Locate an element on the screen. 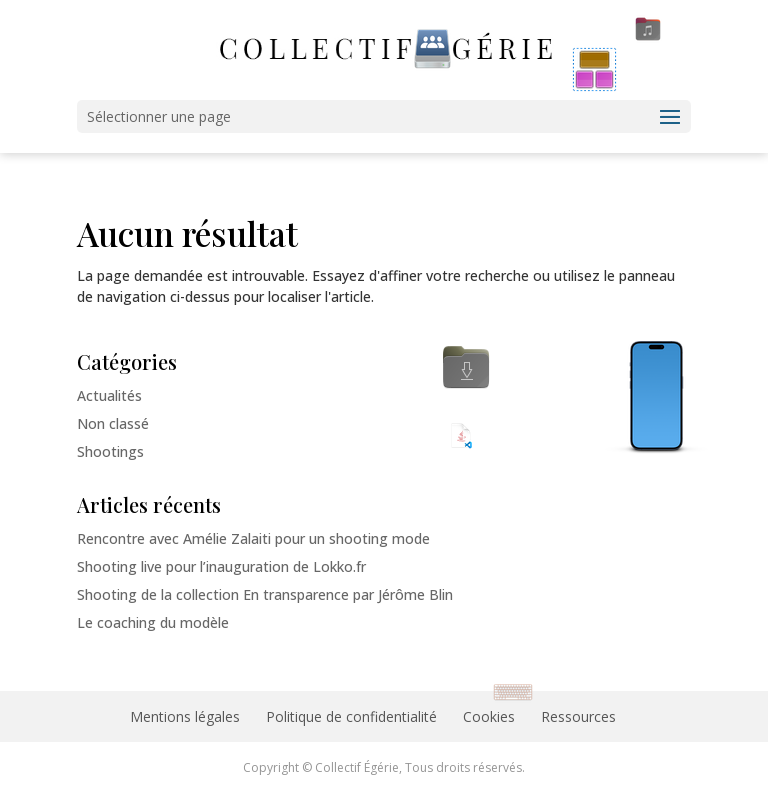  open your music folder is located at coordinates (648, 29).